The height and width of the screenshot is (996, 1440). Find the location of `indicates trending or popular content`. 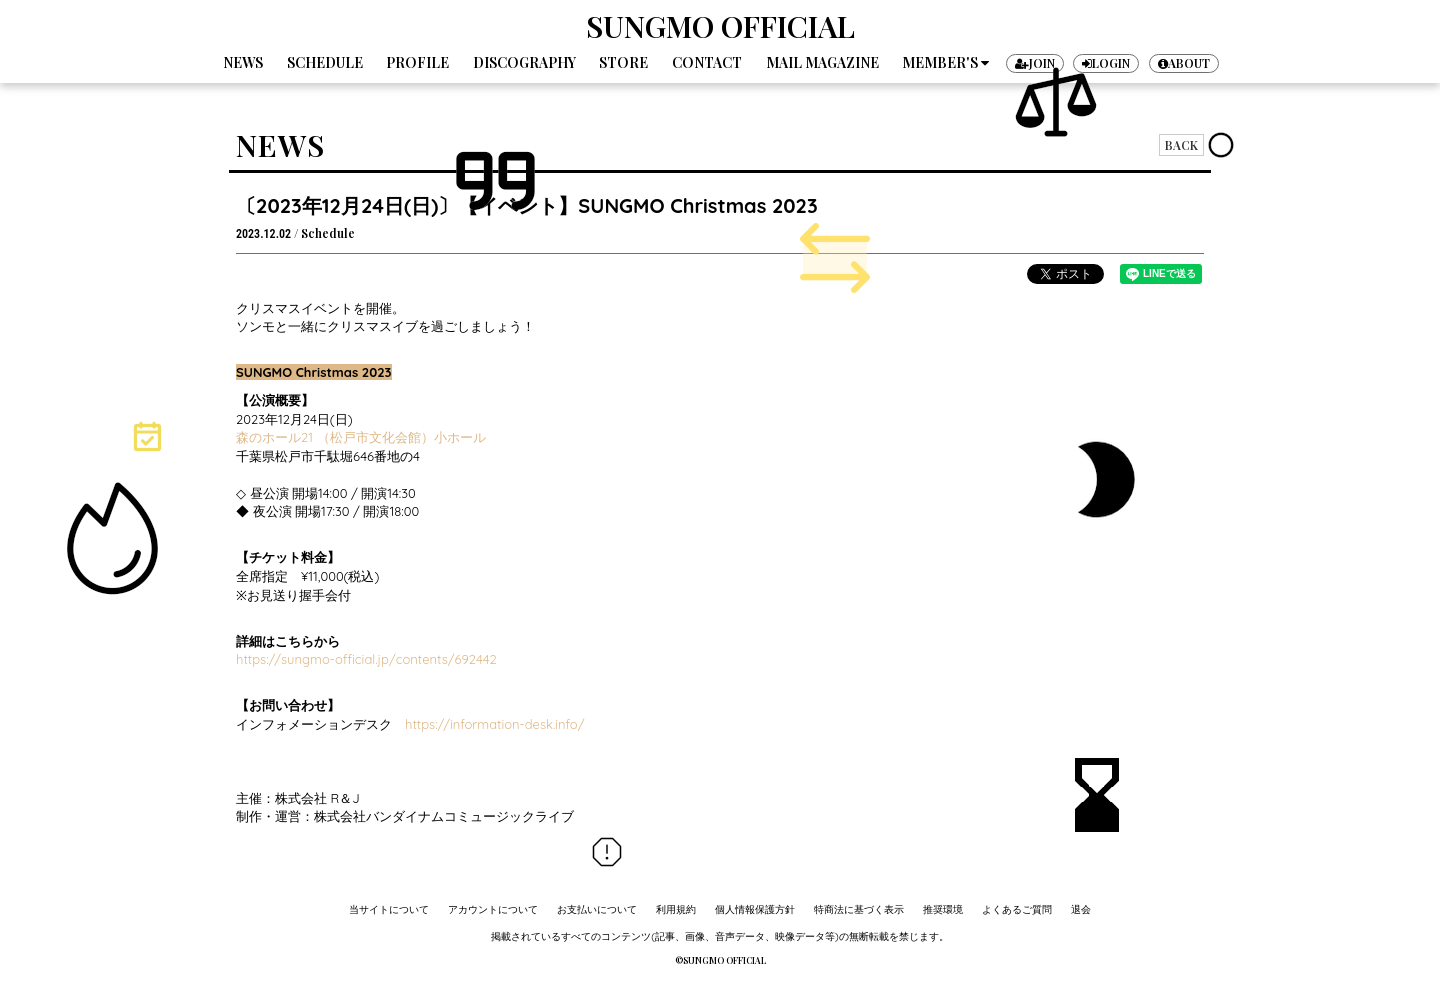

indicates trending or popular content is located at coordinates (112, 540).